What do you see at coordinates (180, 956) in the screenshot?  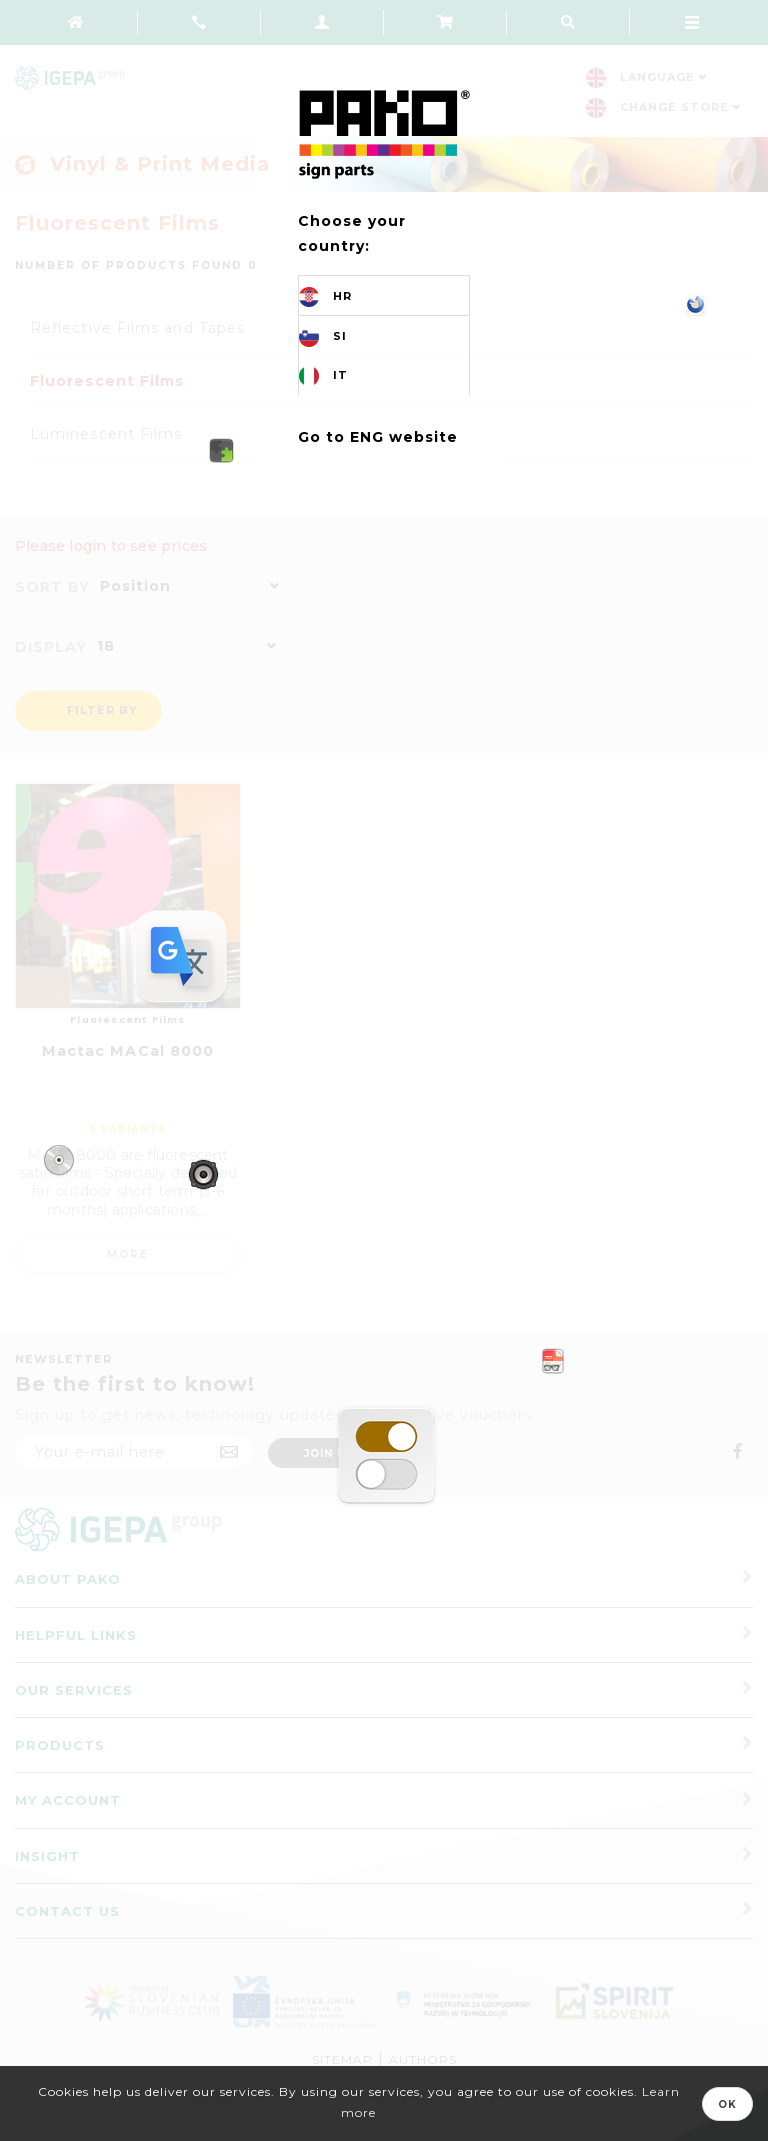 I see `open google translate app` at bounding box center [180, 956].